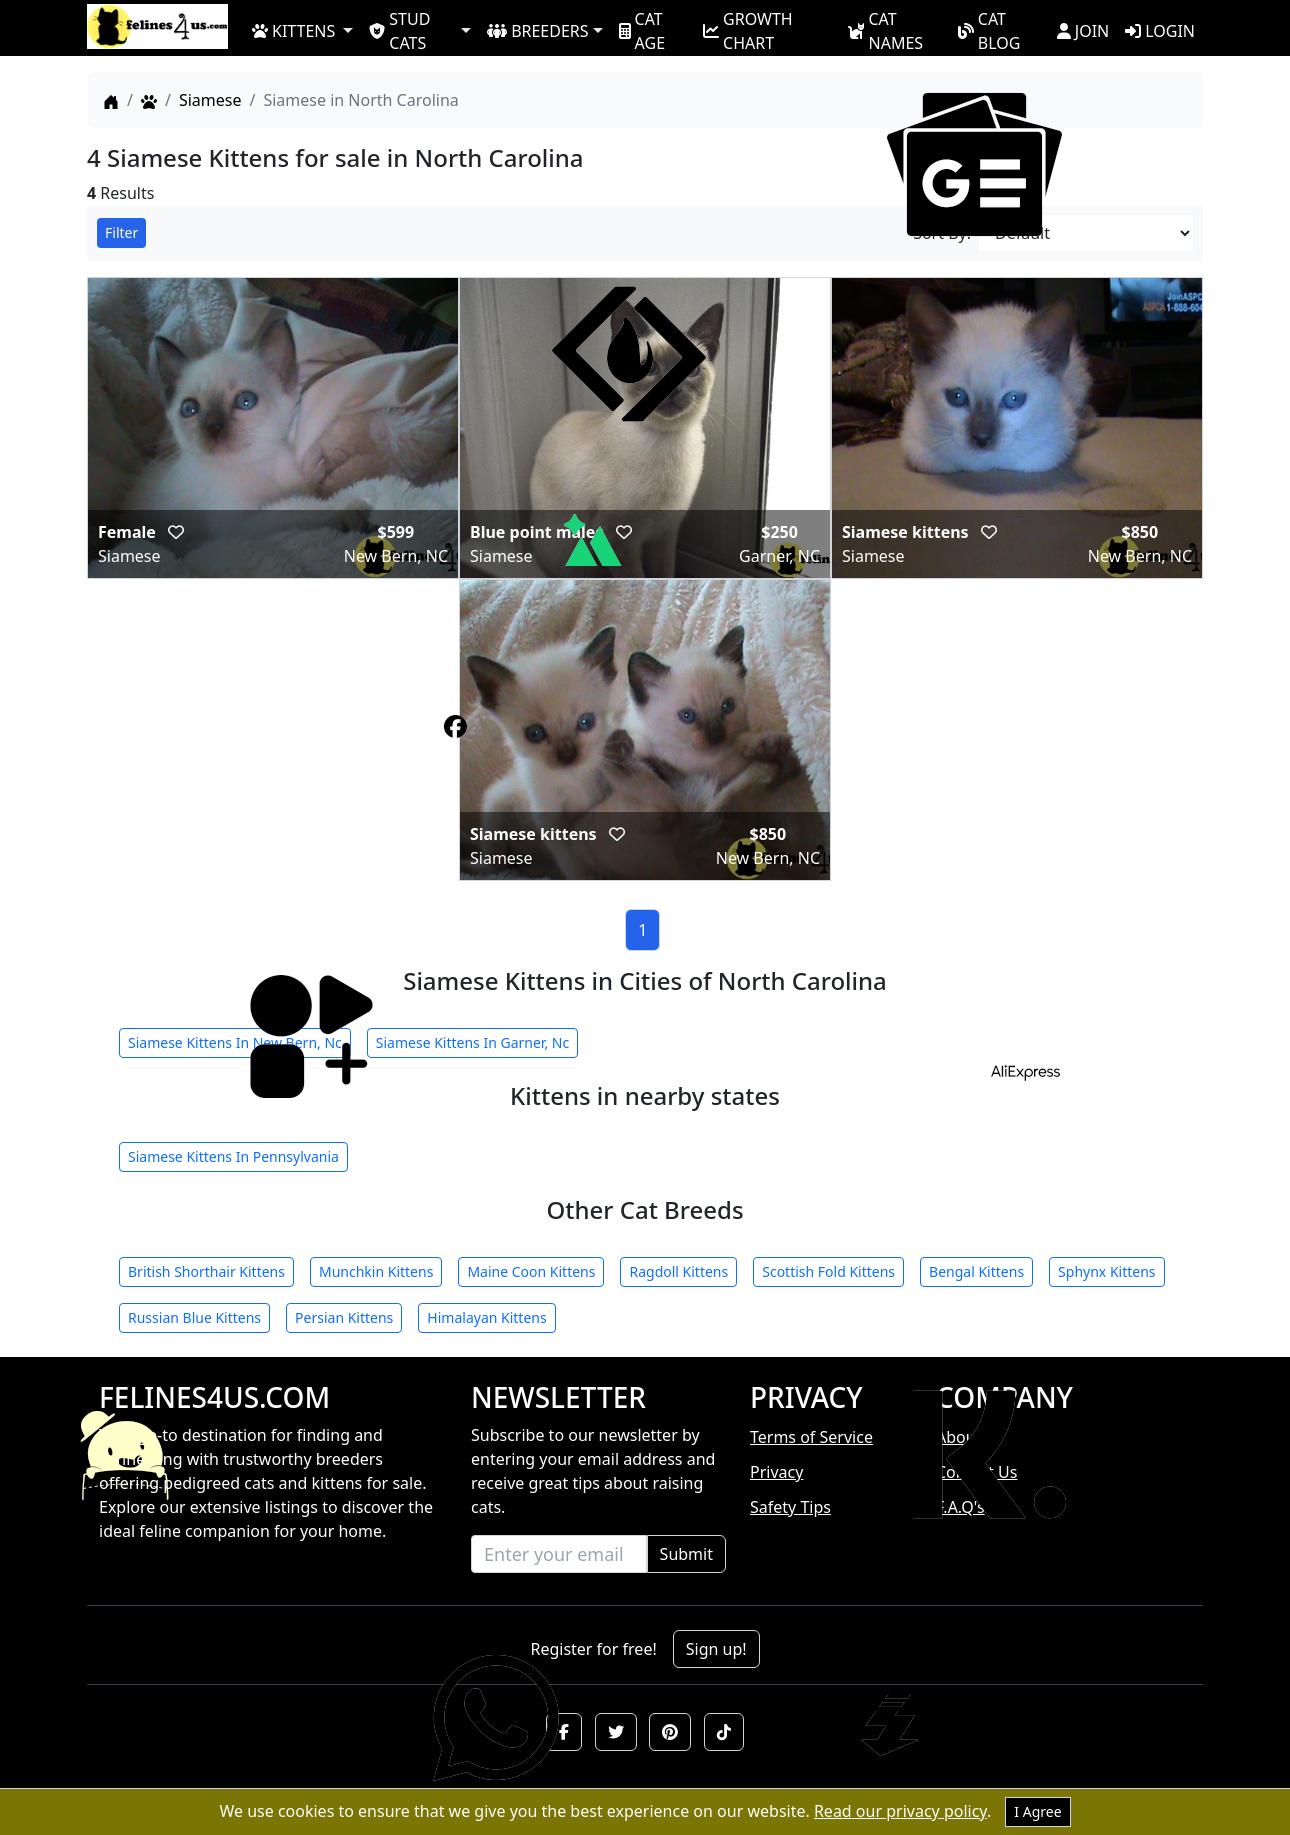  I want to click on open the AliExpress shopping app, so click(1025, 1072).